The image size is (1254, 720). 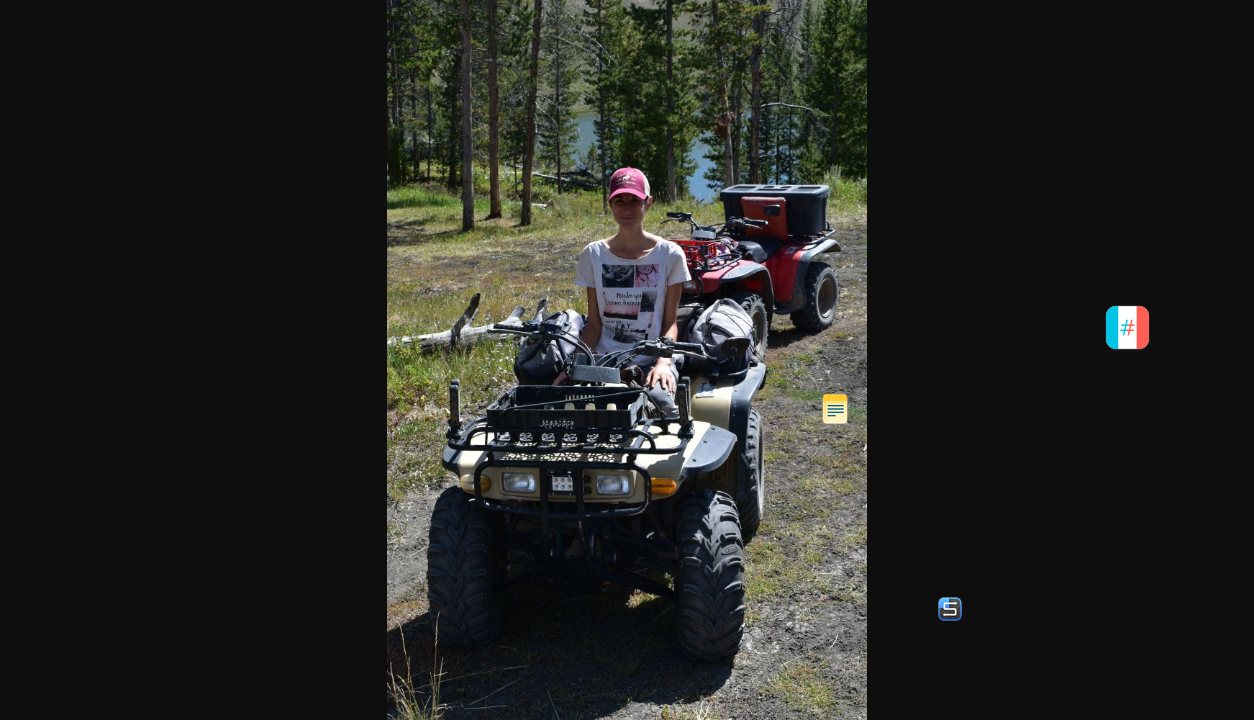 I want to click on configure windows network sharing settings, so click(x=950, y=609).